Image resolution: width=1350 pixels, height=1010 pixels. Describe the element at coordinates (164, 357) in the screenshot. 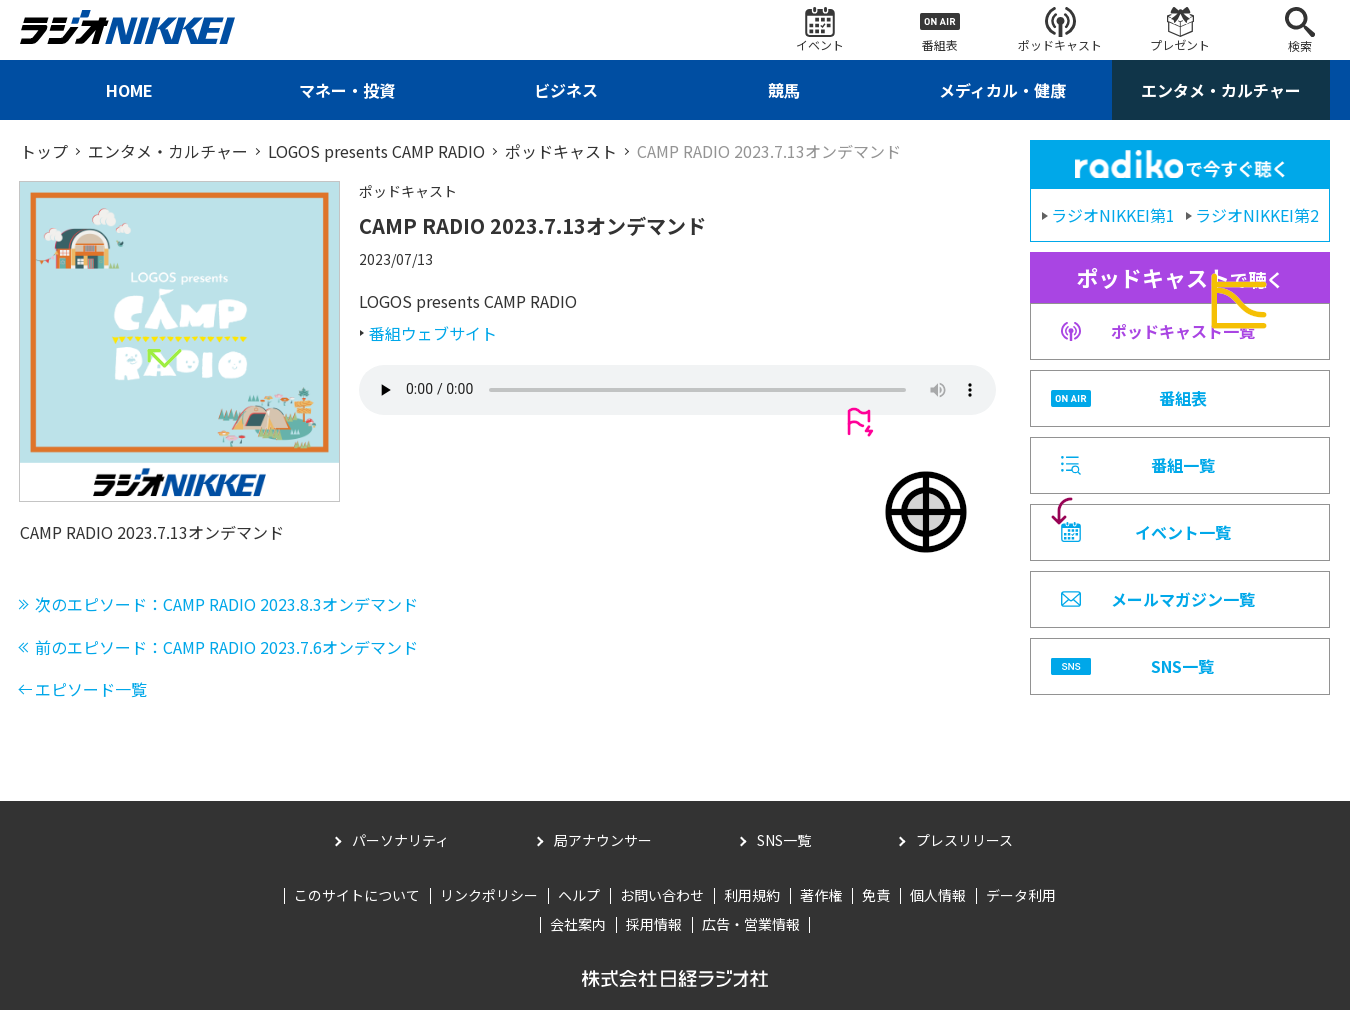

I see `go back or return to previous step` at that location.